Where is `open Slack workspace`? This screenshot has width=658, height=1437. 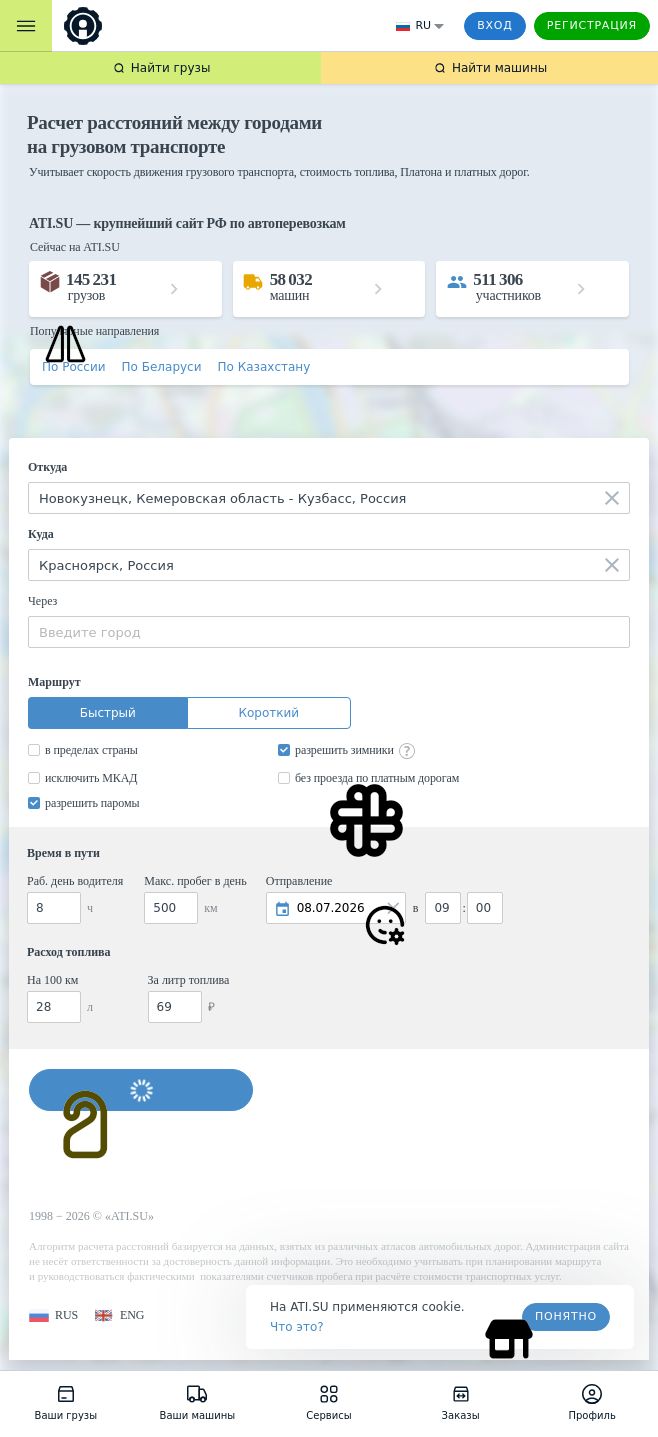
open Slack workspace is located at coordinates (366, 820).